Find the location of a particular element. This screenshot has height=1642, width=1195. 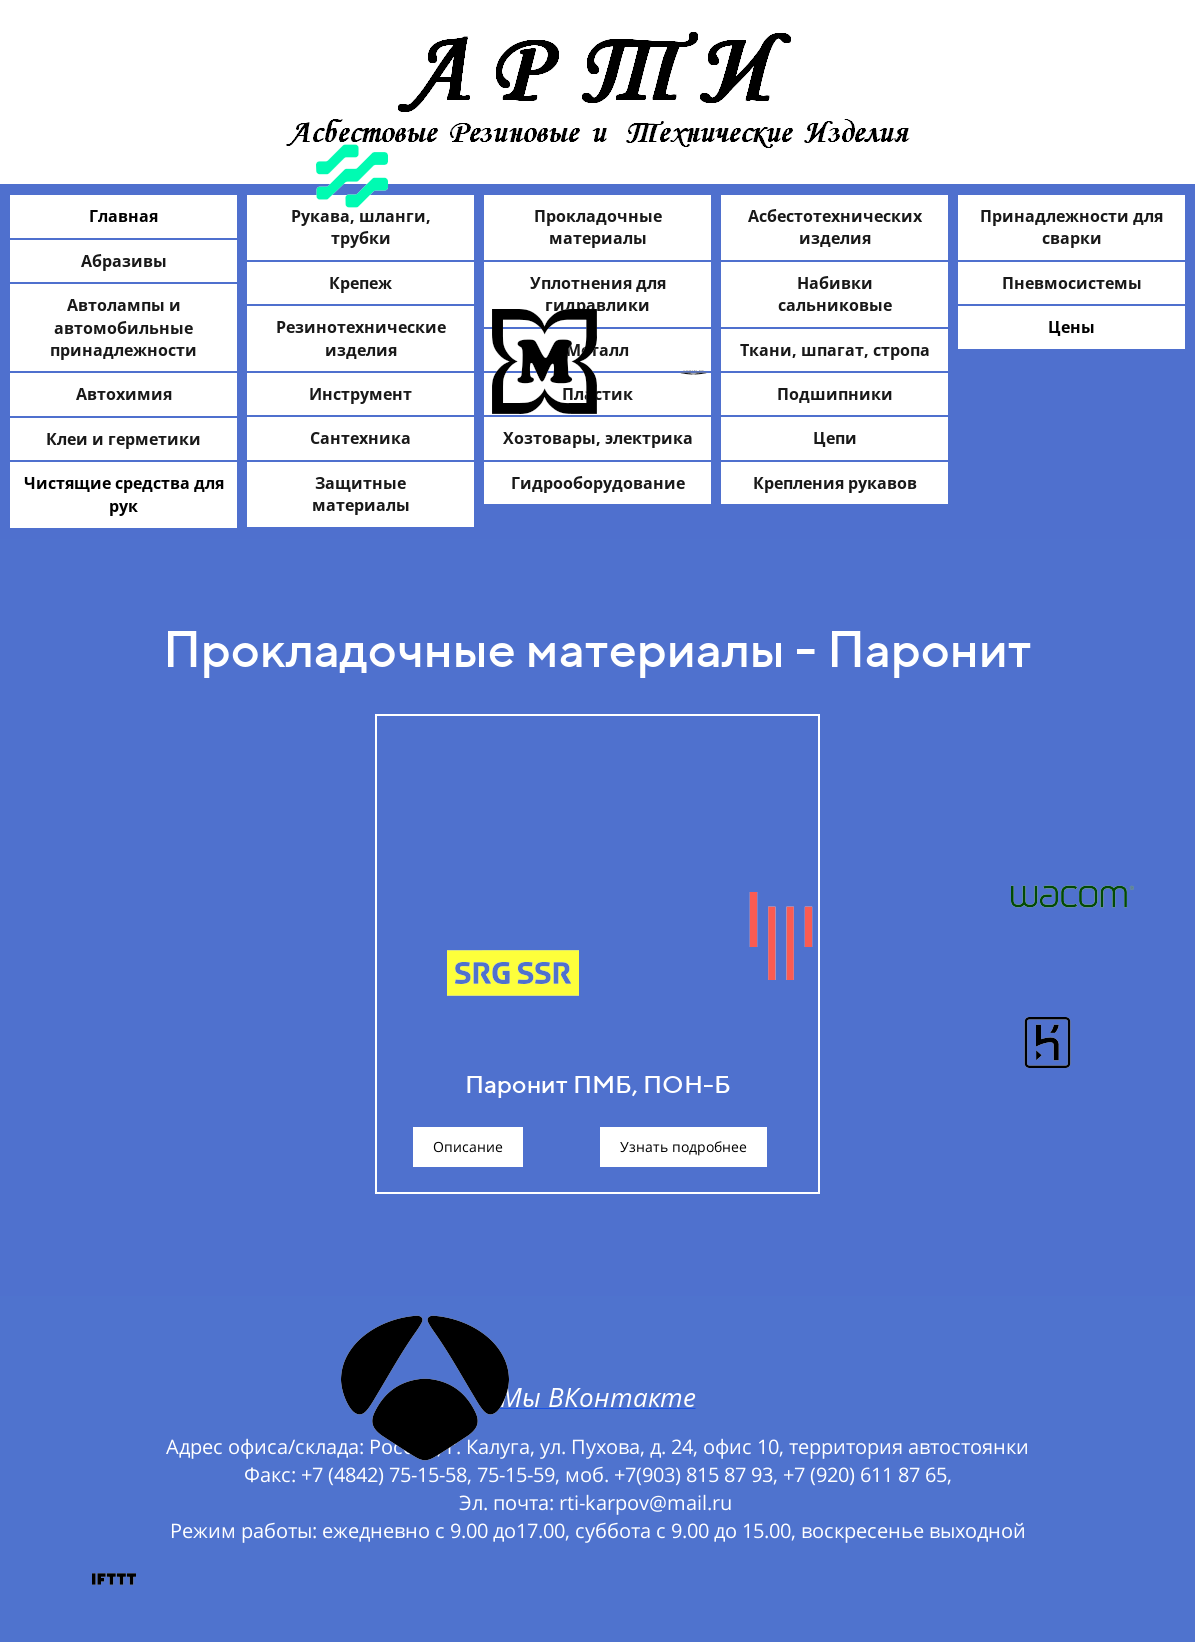

müller brand logo is located at coordinates (544, 361).